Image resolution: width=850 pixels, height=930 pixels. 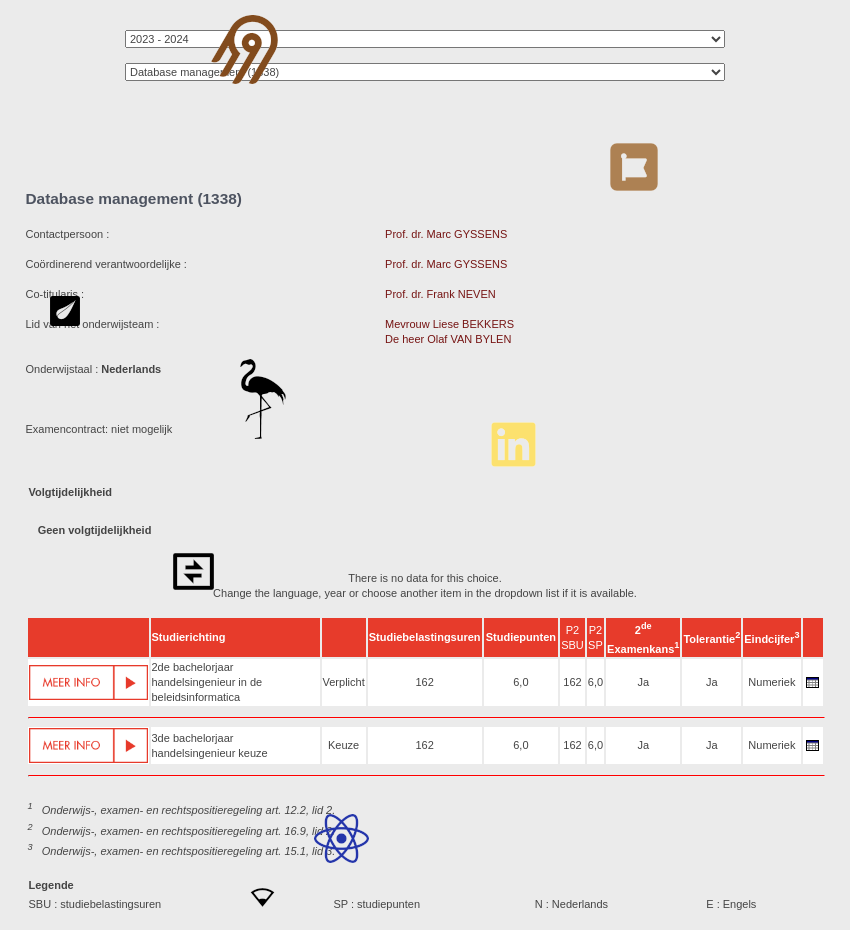 What do you see at coordinates (193, 571) in the screenshot?
I see `exchange or swap currencies` at bounding box center [193, 571].